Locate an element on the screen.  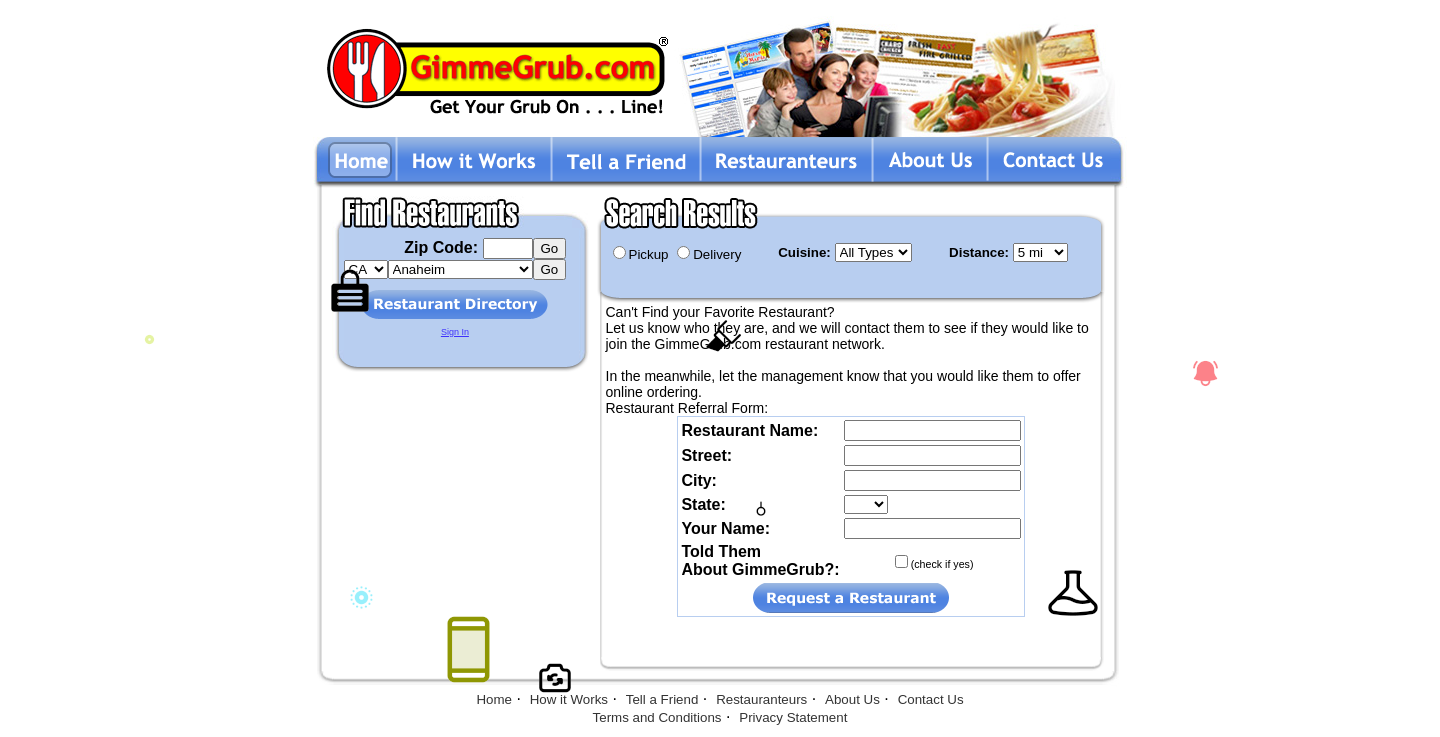
switch to mobile view is located at coordinates (468, 649).